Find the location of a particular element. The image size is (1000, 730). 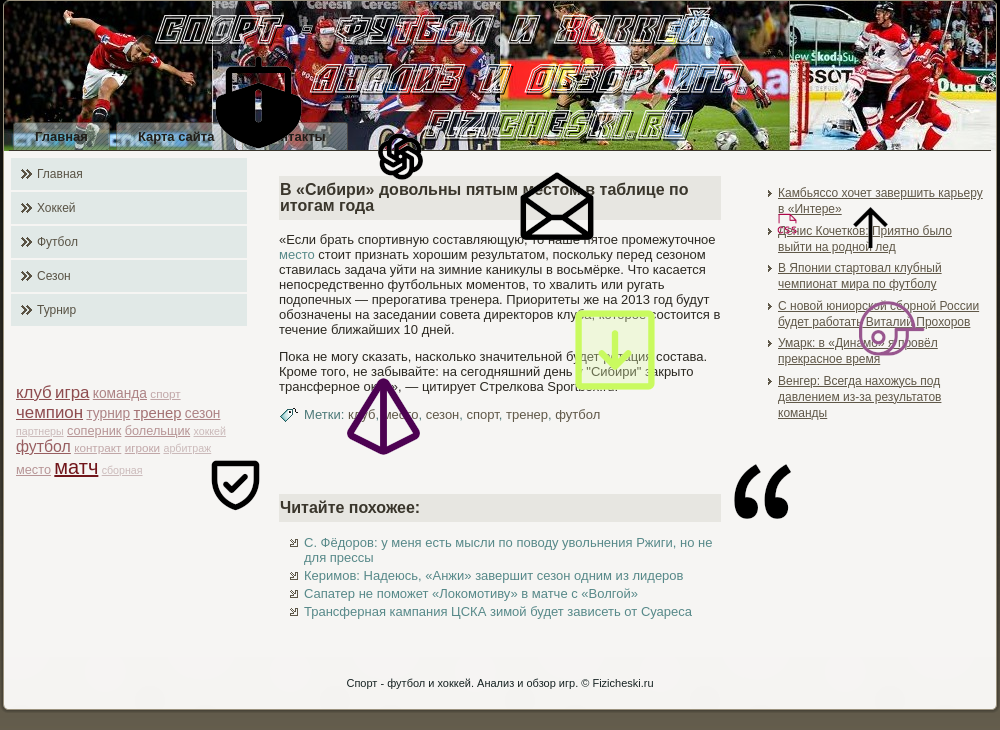

download file or content is located at coordinates (615, 350).